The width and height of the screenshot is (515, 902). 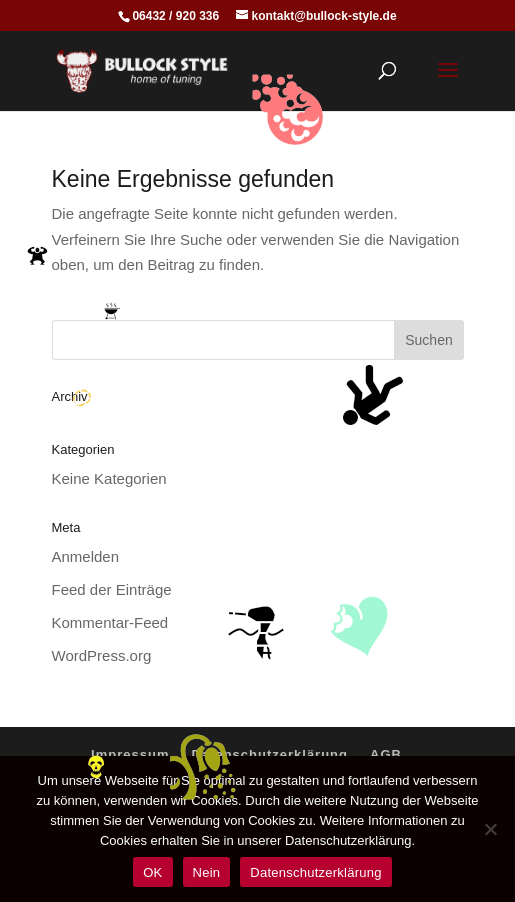 I want to click on indicates pollen or allergen levels in weather app, so click(x=203, y=767).